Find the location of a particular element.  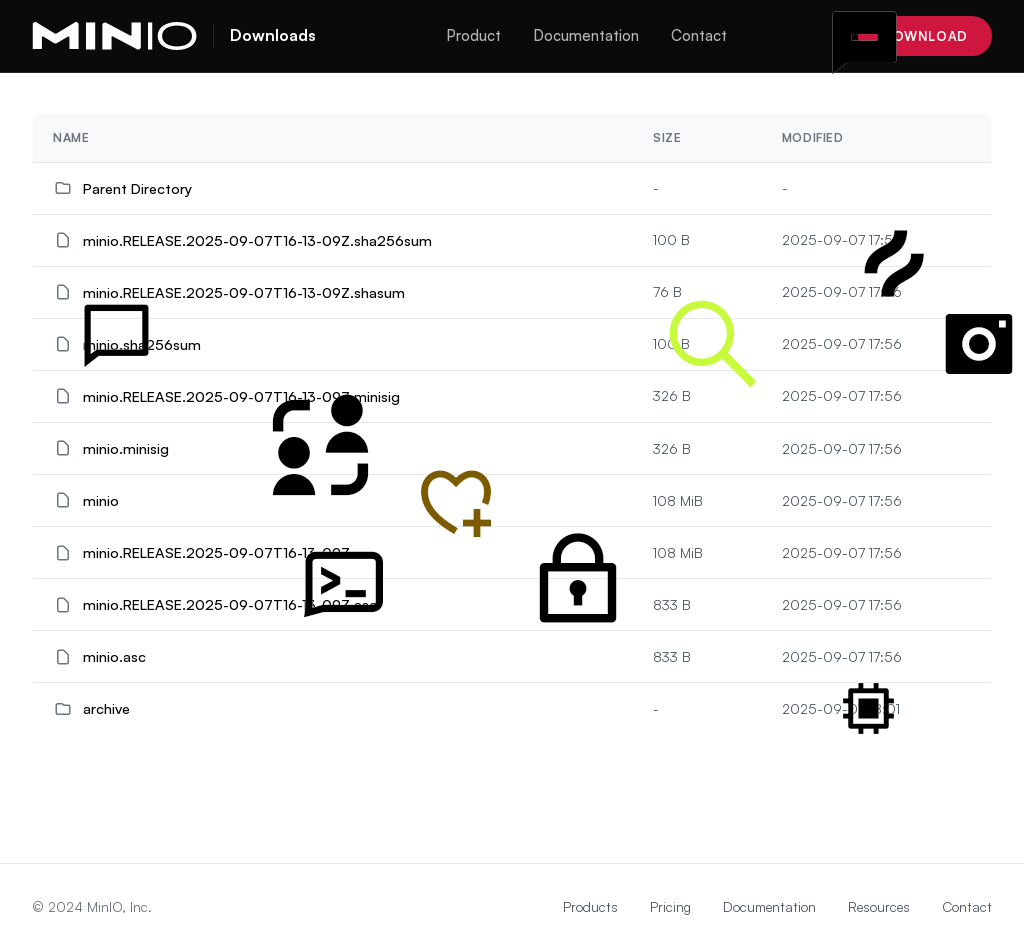

open camera to take a photo is located at coordinates (979, 344).